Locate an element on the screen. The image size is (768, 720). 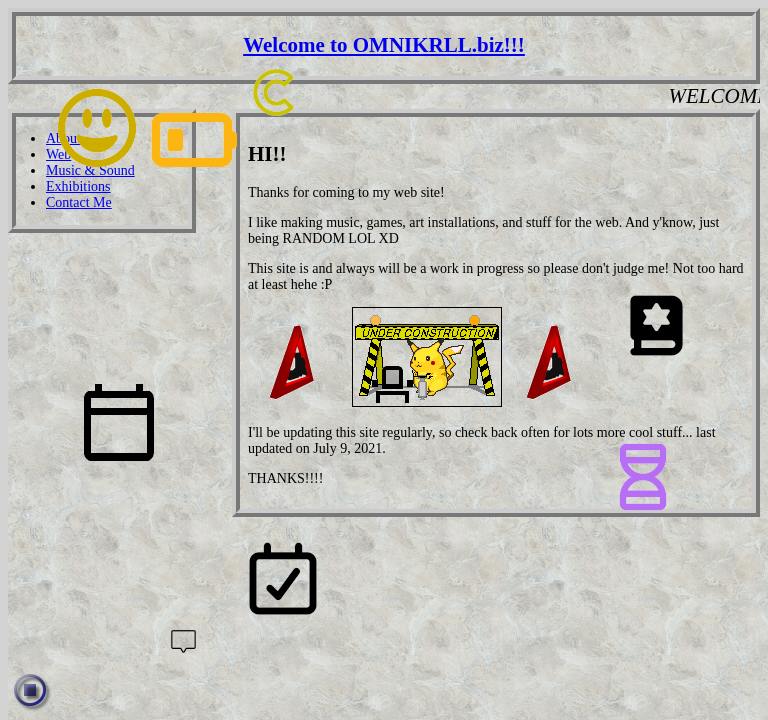
view or select your seat assignment is located at coordinates (392, 384).